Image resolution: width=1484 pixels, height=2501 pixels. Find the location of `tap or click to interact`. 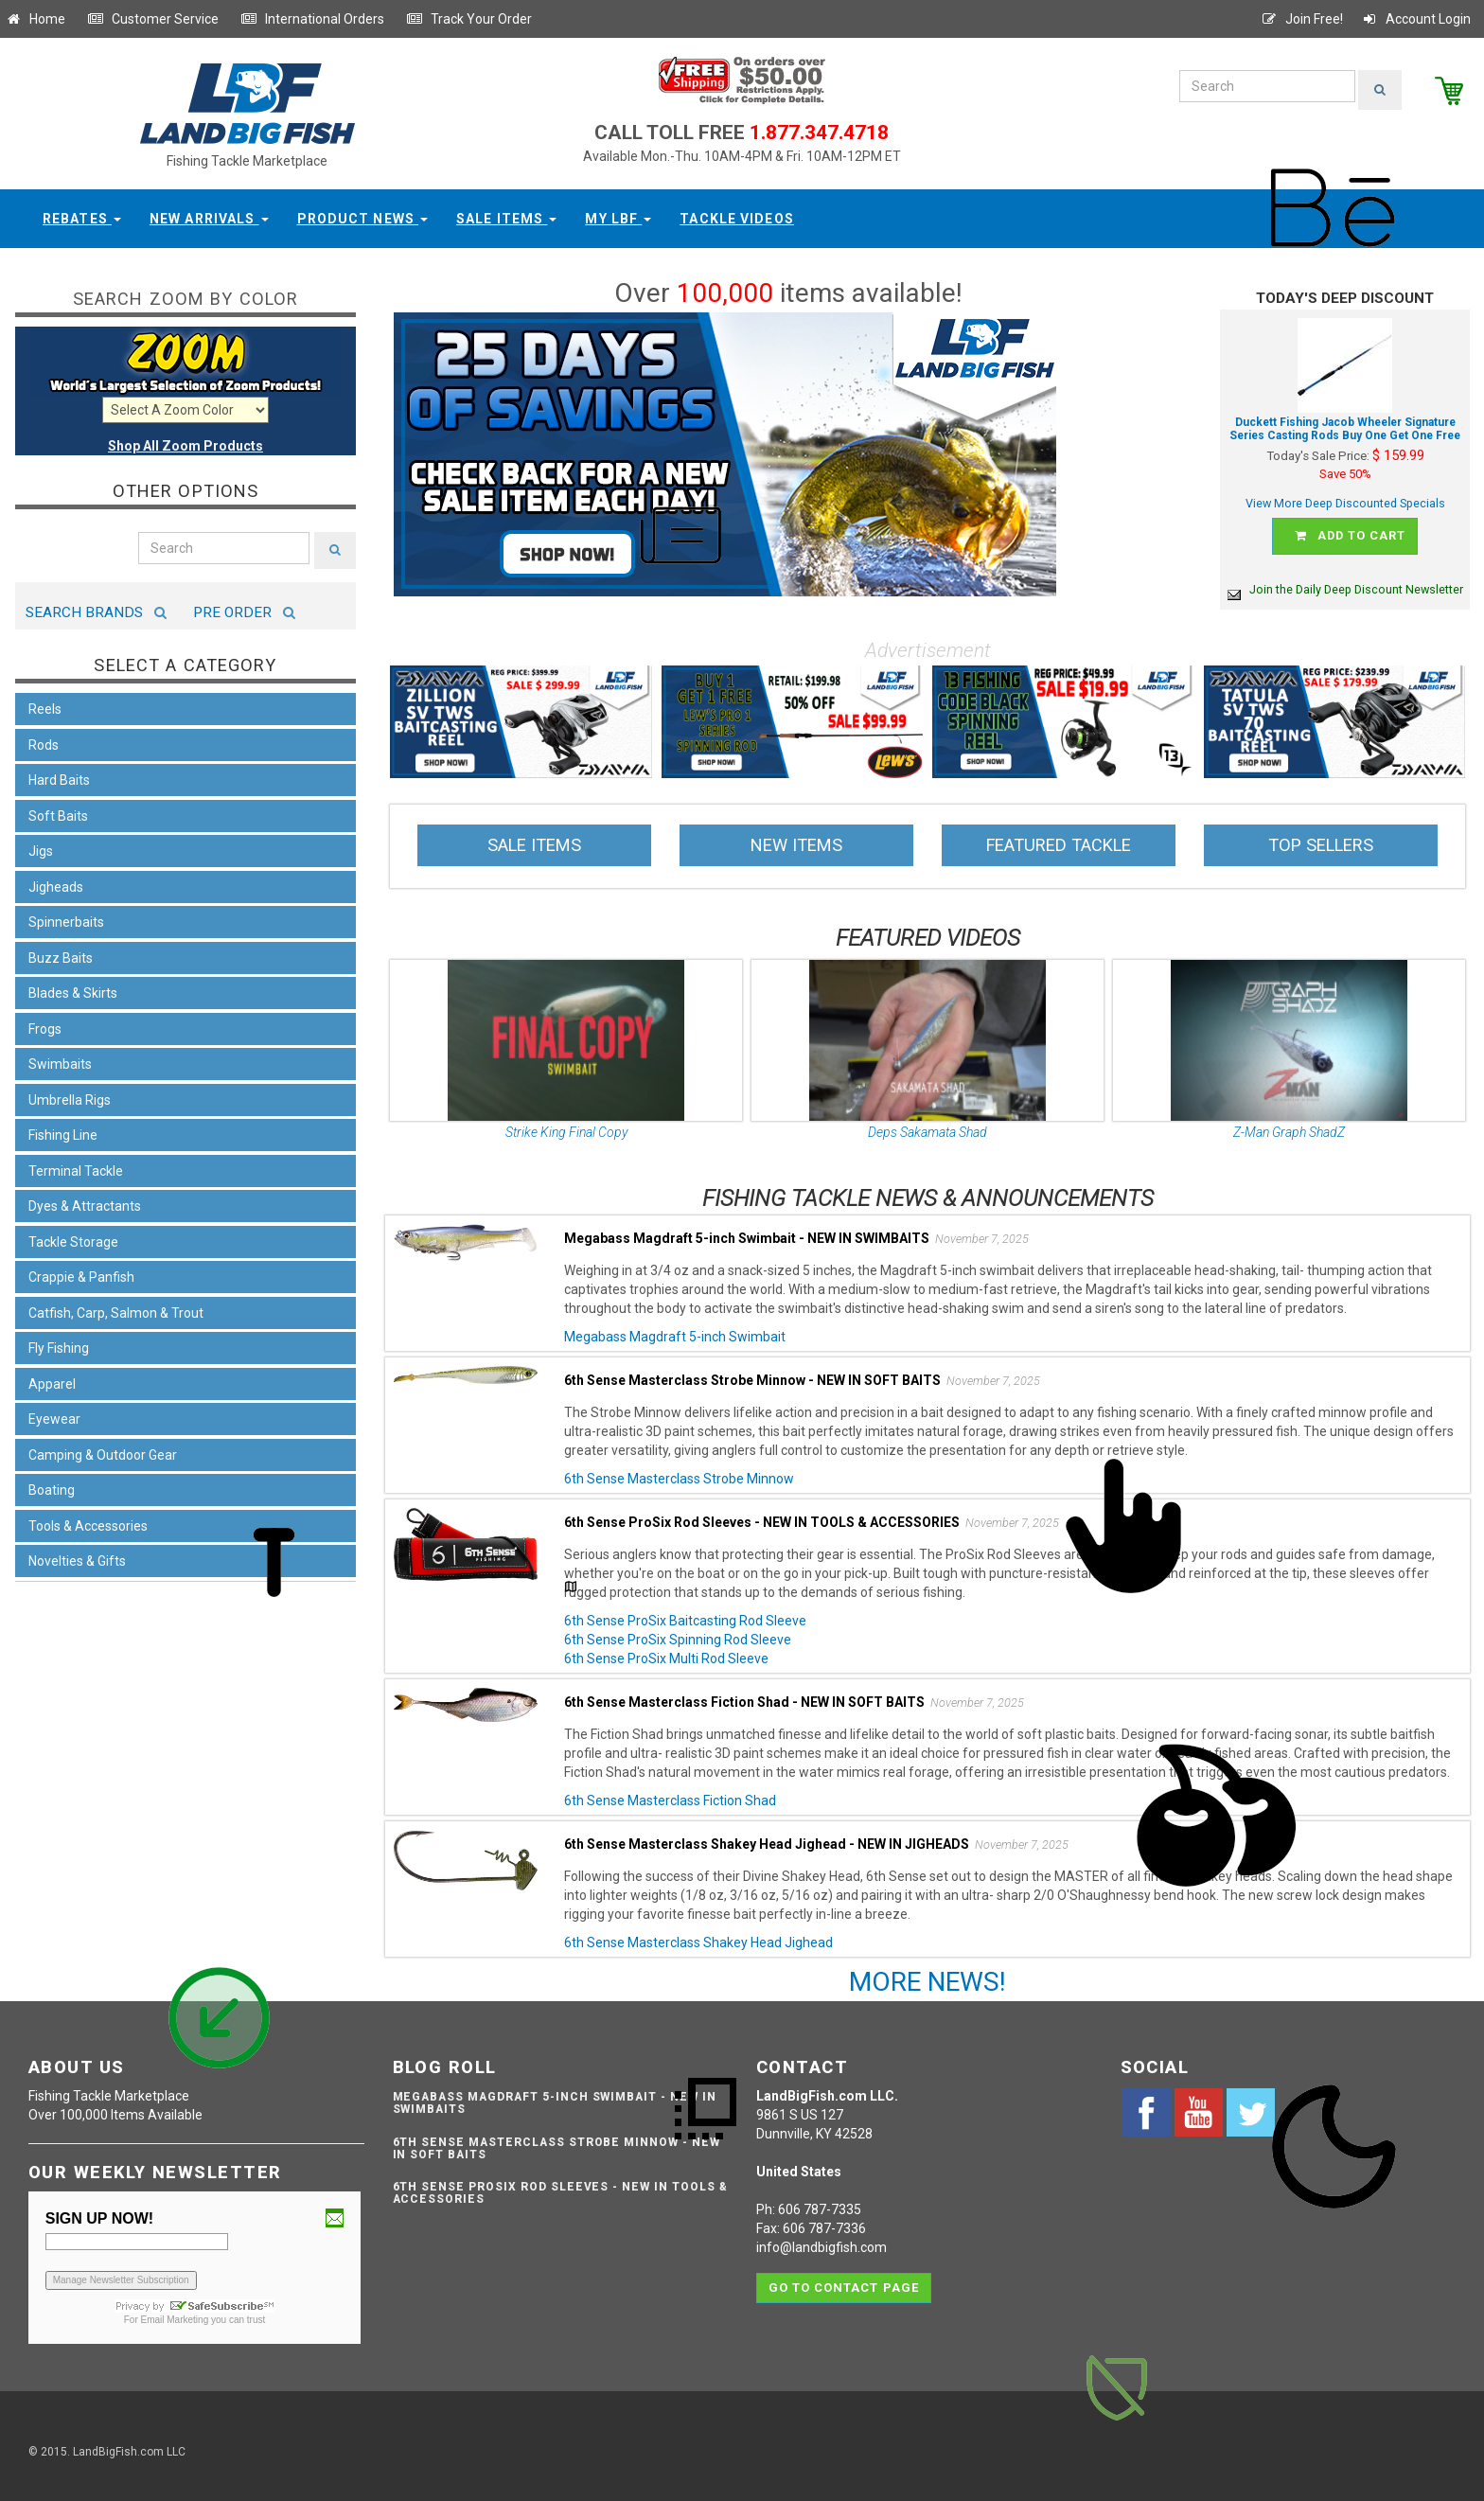

tap or click to interact is located at coordinates (1123, 1526).